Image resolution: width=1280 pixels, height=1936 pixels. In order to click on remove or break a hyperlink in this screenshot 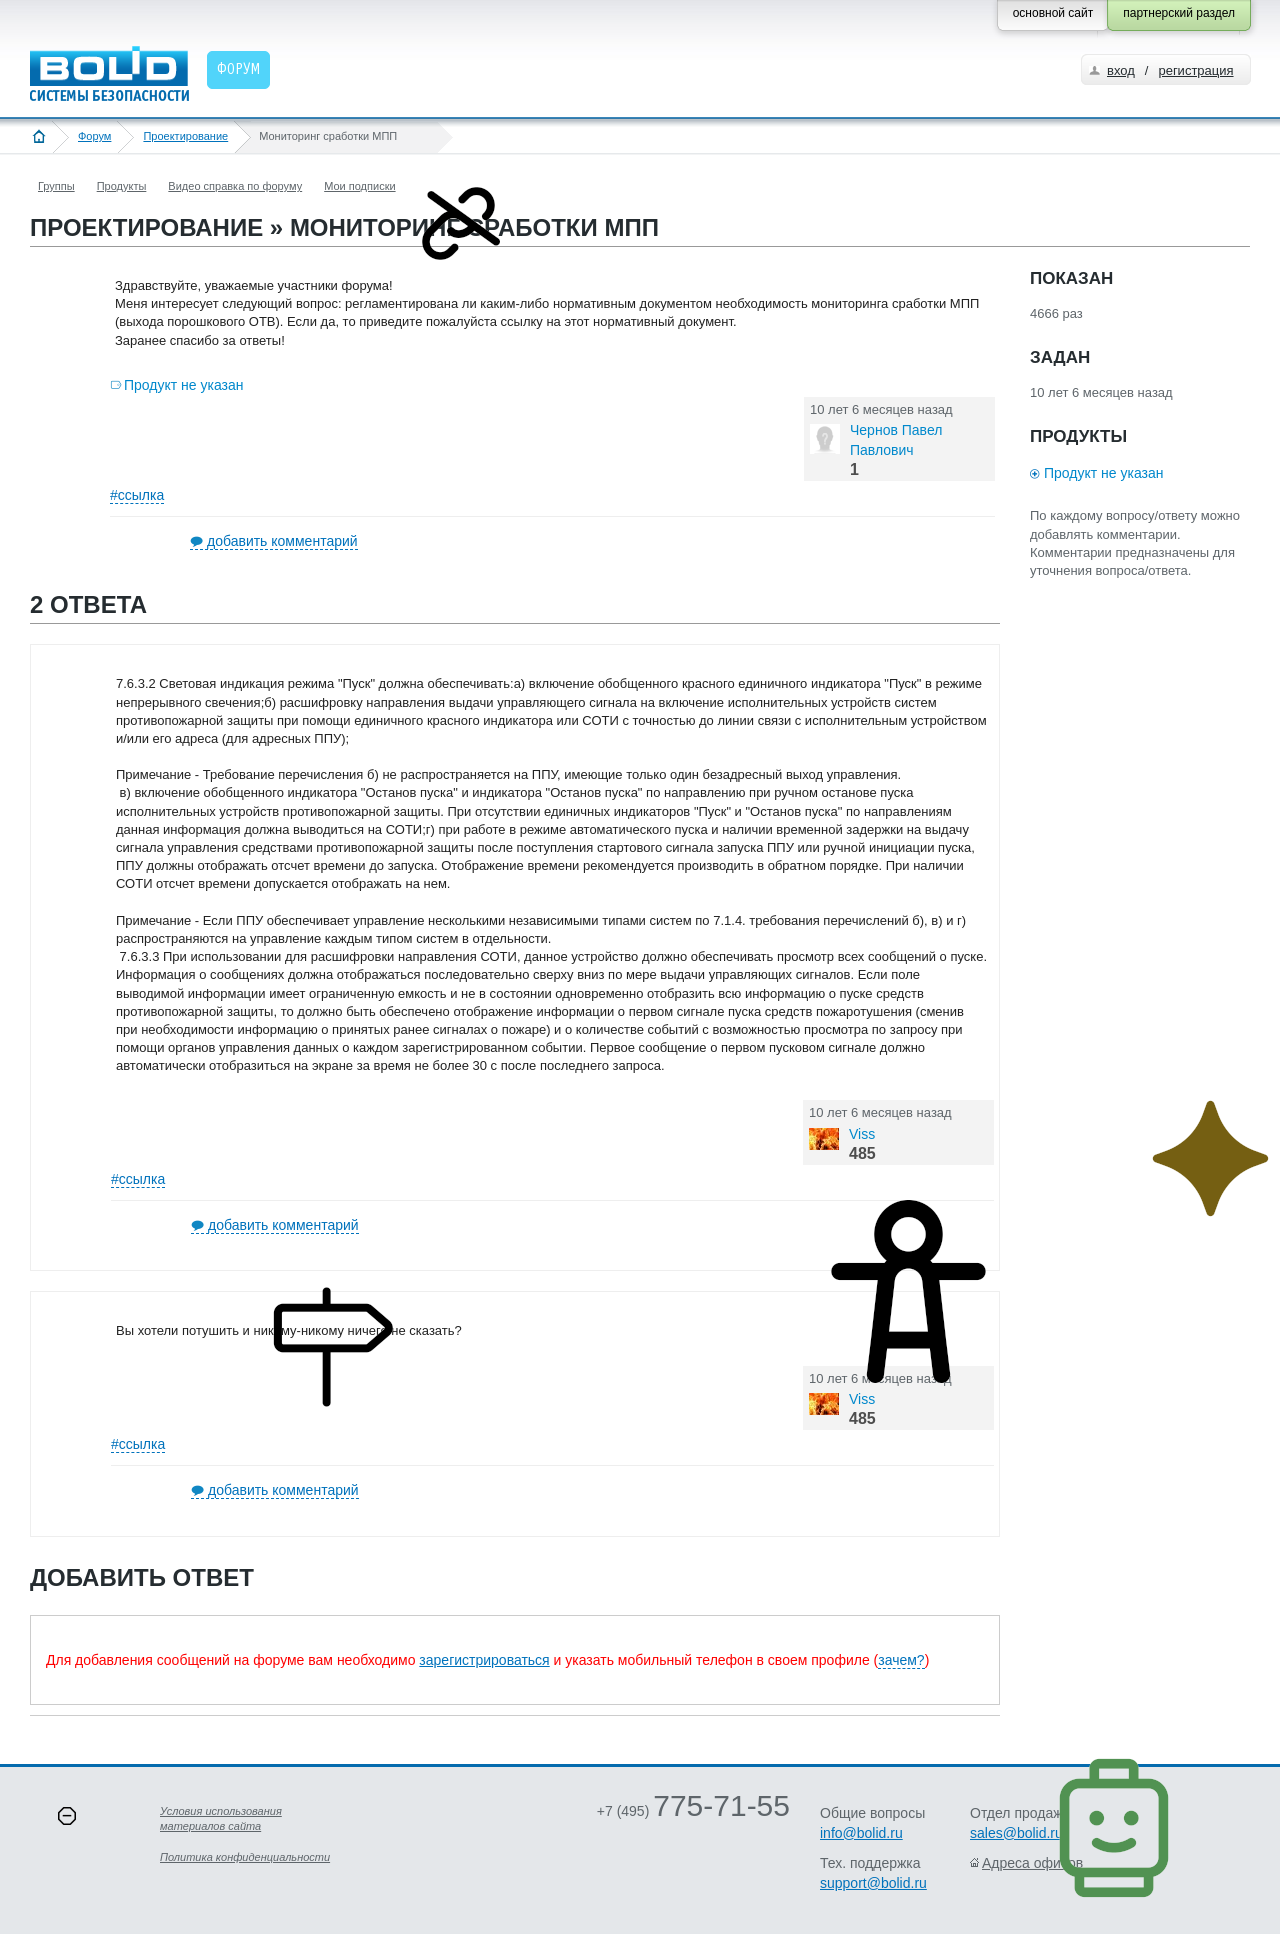, I will do `click(458, 223)`.